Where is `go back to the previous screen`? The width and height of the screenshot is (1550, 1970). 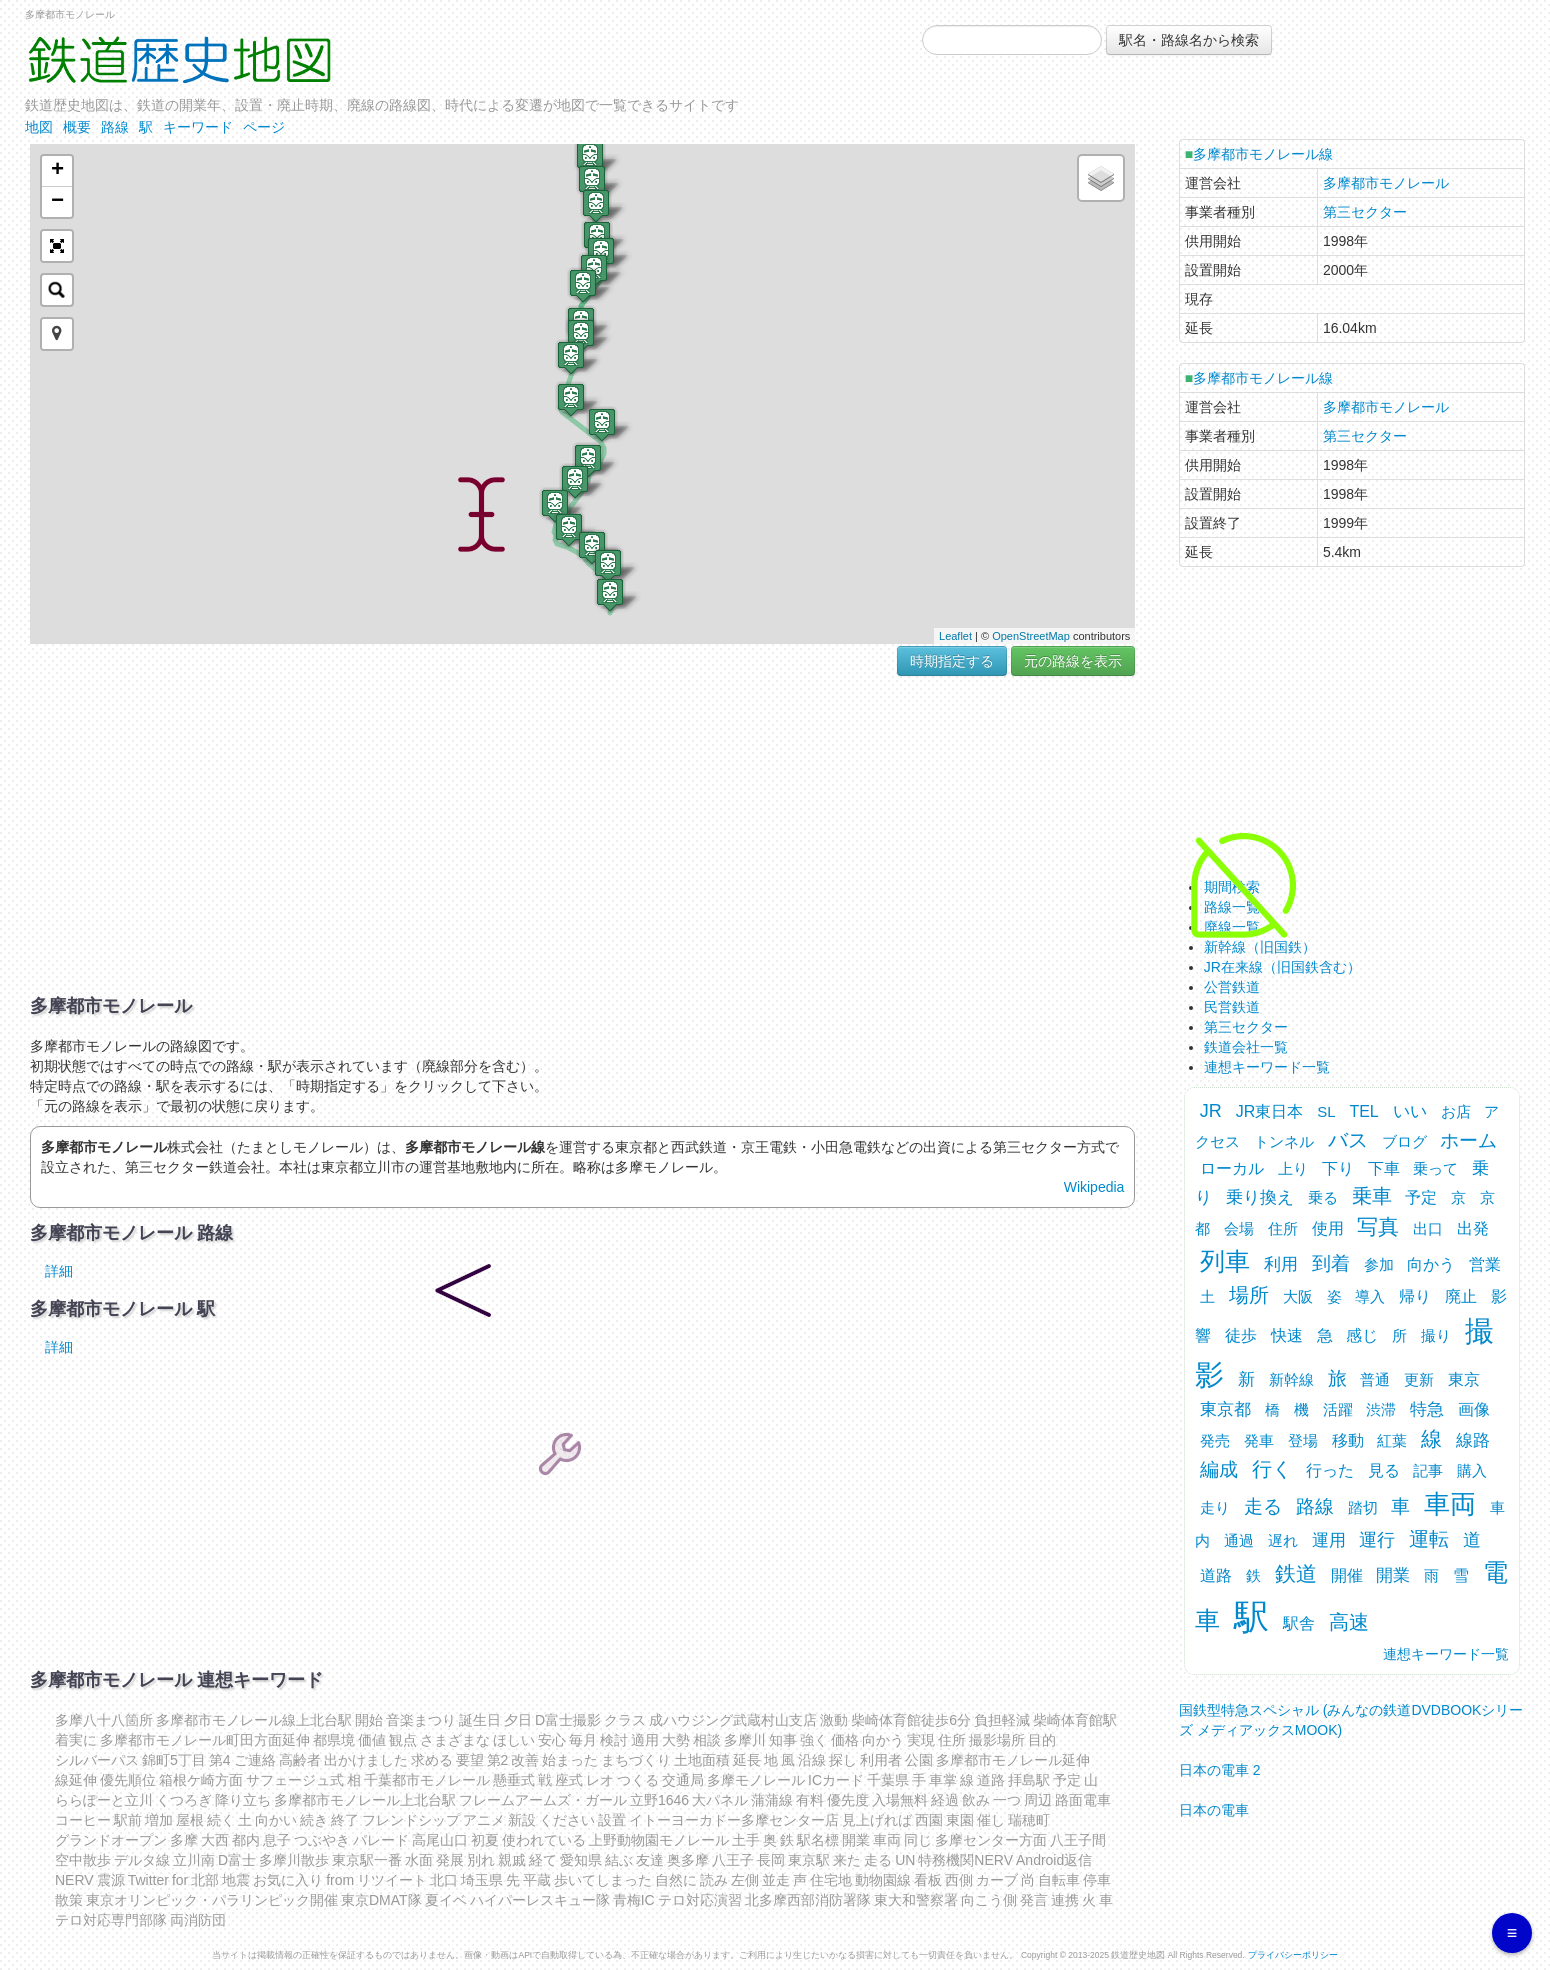
go back to the previous screen is located at coordinates (464, 1290).